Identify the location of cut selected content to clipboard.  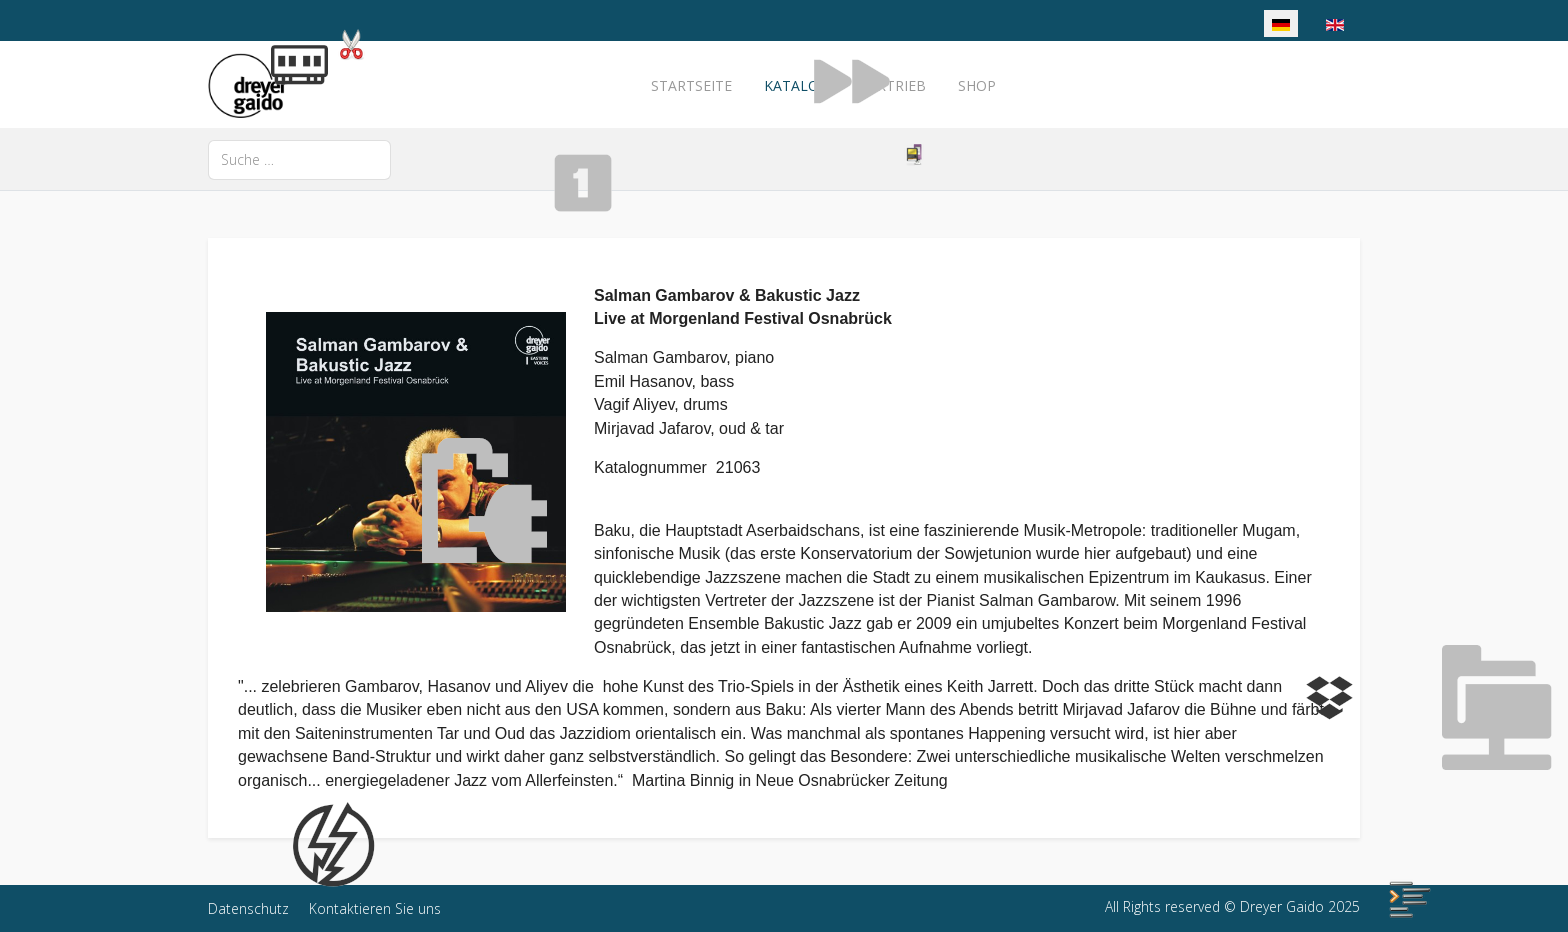
(351, 44).